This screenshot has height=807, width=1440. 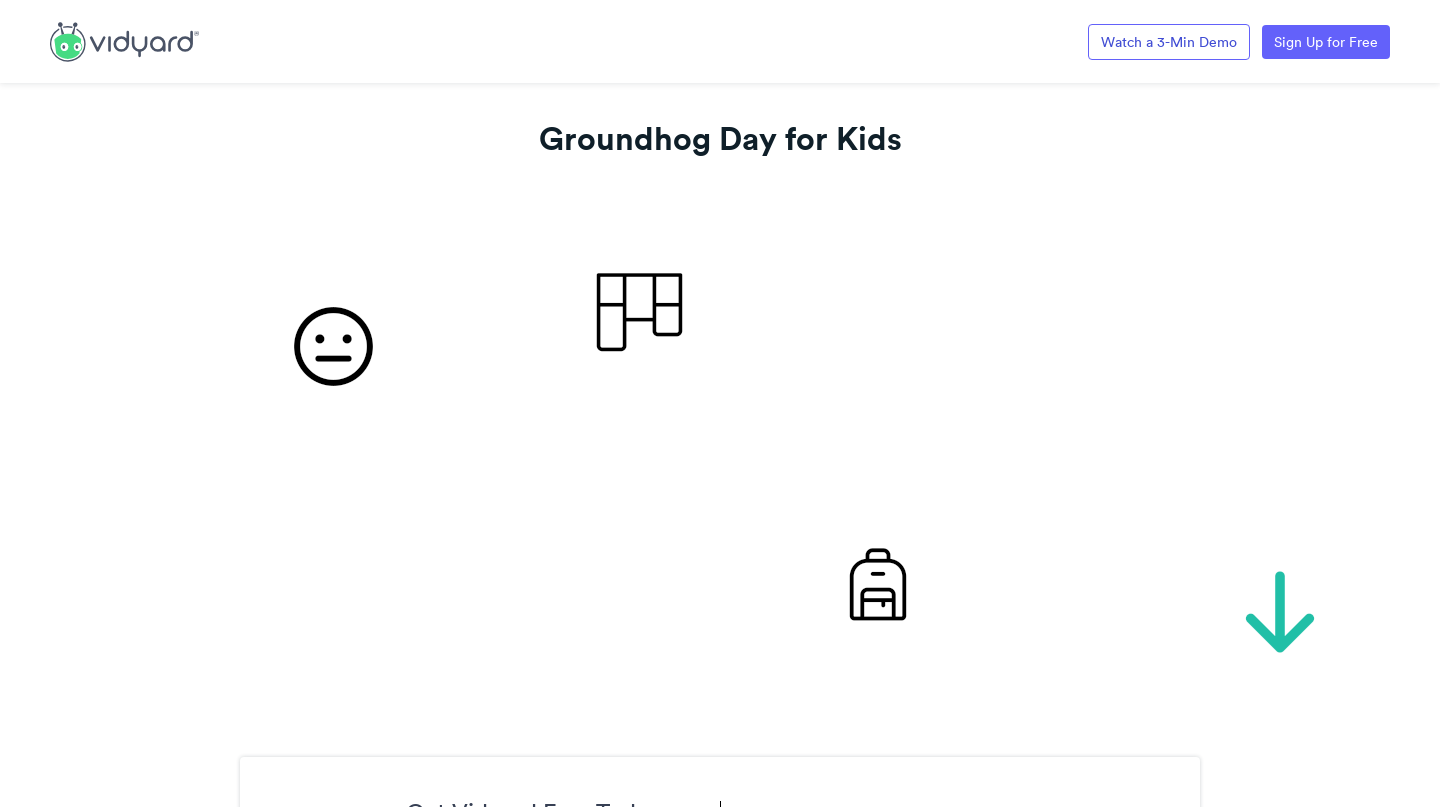 What do you see at coordinates (878, 587) in the screenshot?
I see `access your inventory or stored items` at bounding box center [878, 587].